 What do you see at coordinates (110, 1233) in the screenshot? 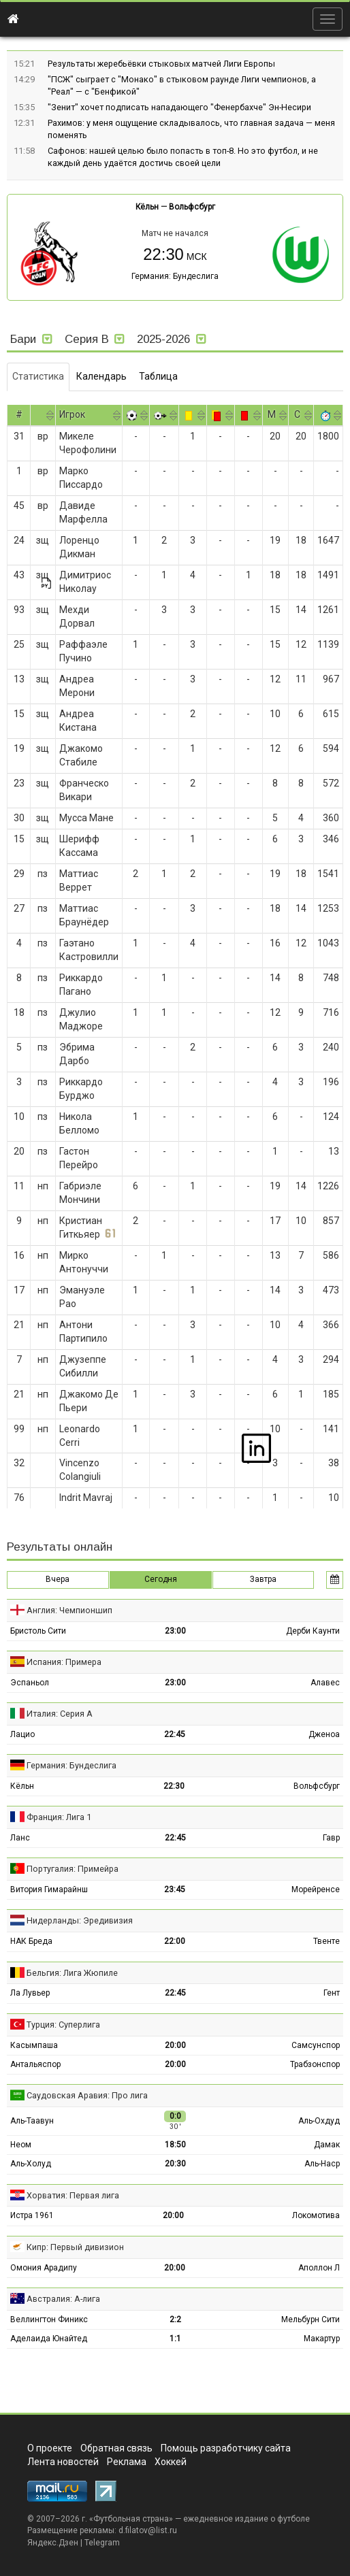
I see `displays the number 61 as a badge or counter` at bounding box center [110, 1233].